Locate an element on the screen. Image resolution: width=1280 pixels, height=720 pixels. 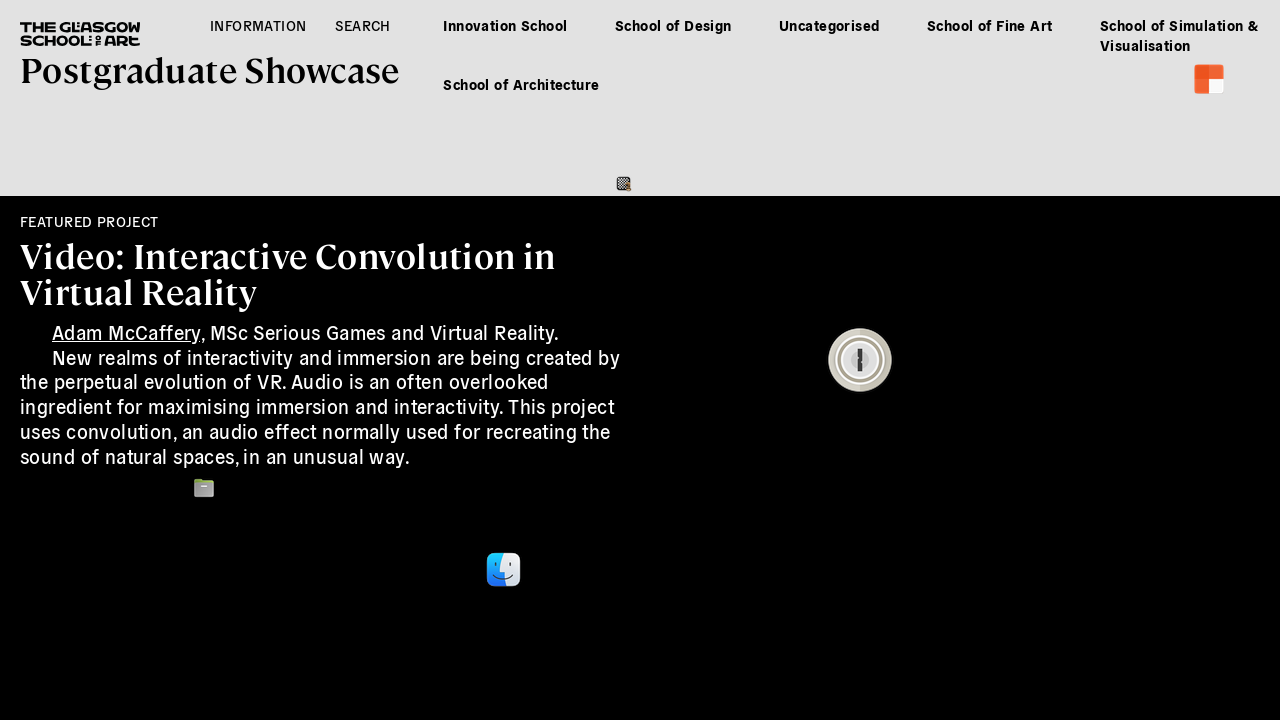
switch to the bottom-right workspace is located at coordinates (1209, 79).